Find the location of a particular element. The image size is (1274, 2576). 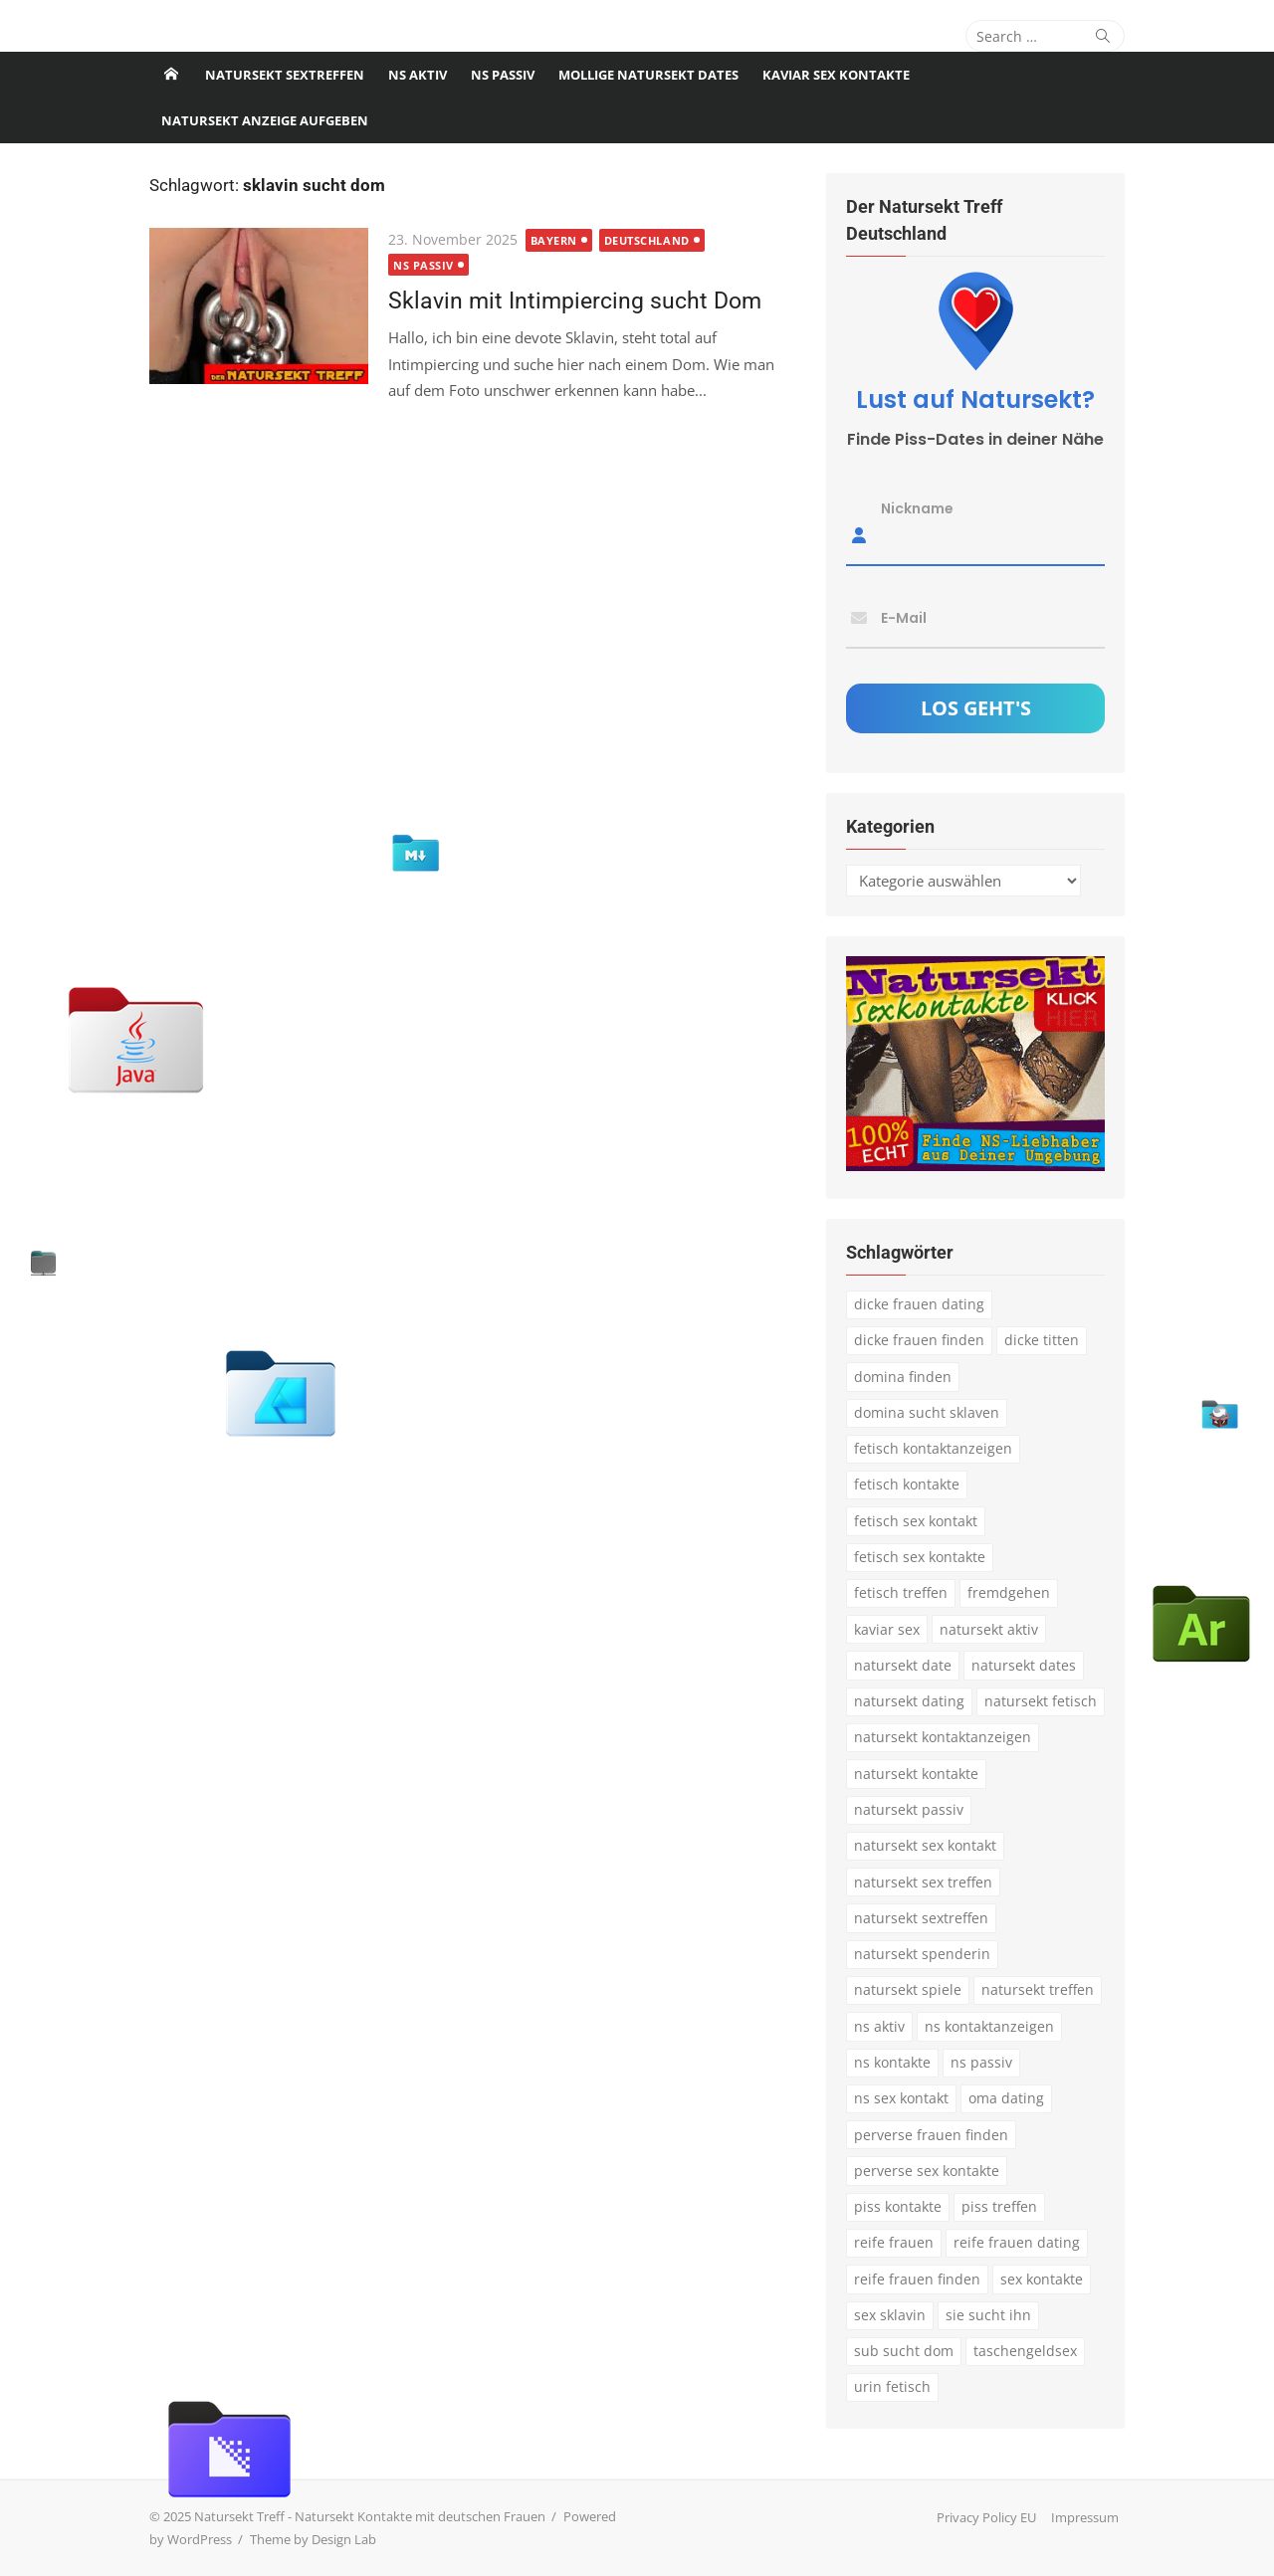

open folder containing java project files is located at coordinates (135, 1044).